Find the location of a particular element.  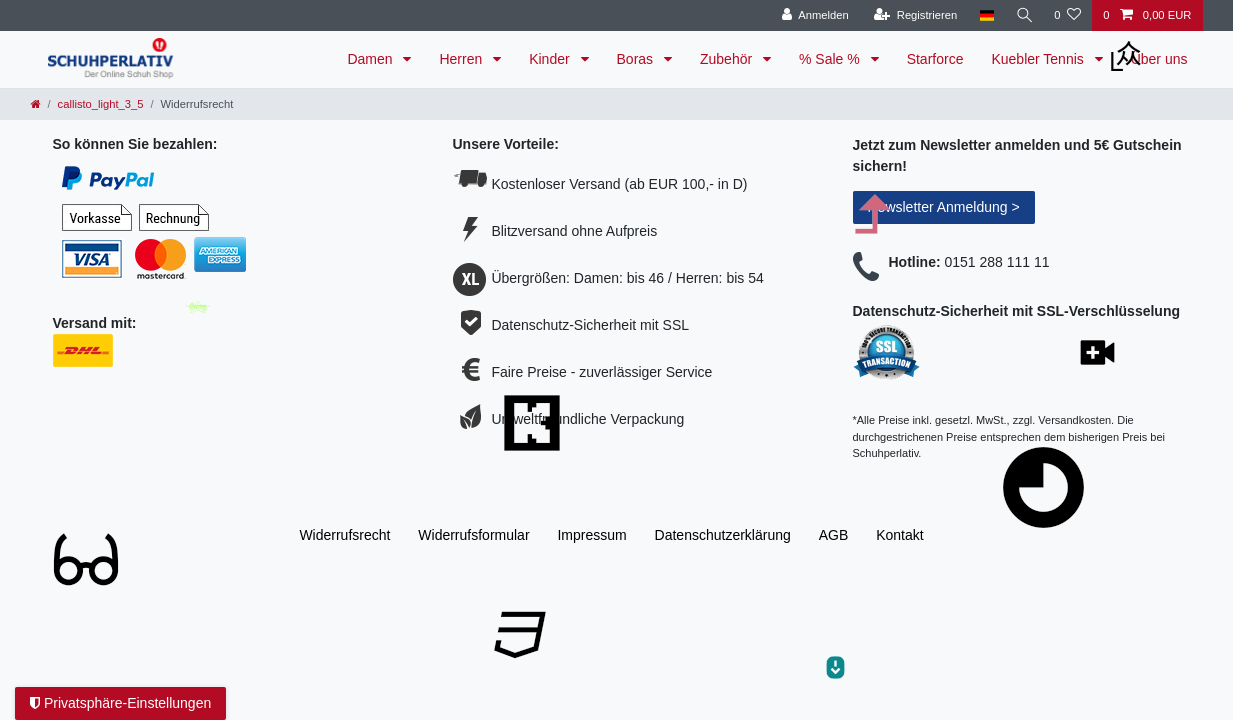

open LibreTranslate translation service is located at coordinates (1126, 56).